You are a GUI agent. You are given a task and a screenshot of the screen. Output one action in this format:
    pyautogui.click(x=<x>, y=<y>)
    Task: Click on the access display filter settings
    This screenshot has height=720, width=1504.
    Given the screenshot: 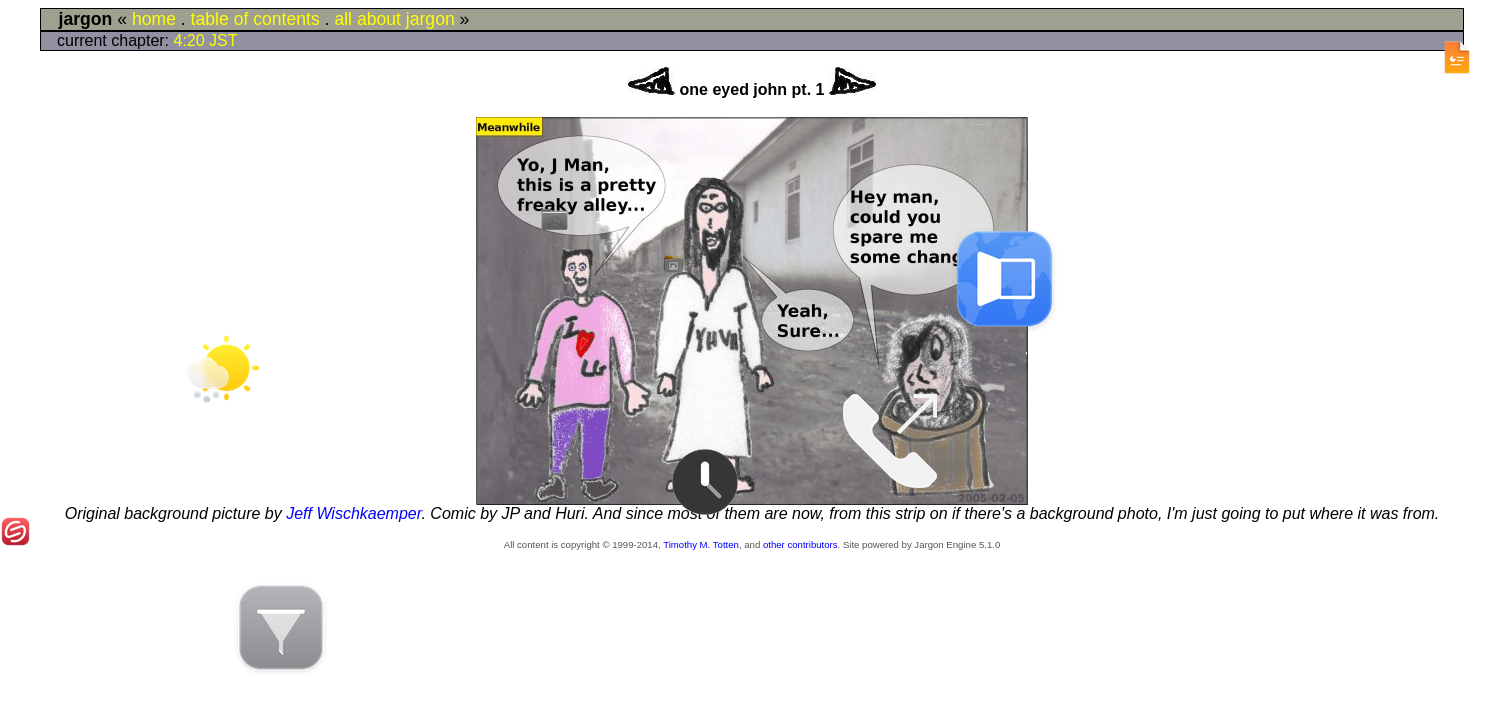 What is the action you would take?
    pyautogui.click(x=281, y=629)
    